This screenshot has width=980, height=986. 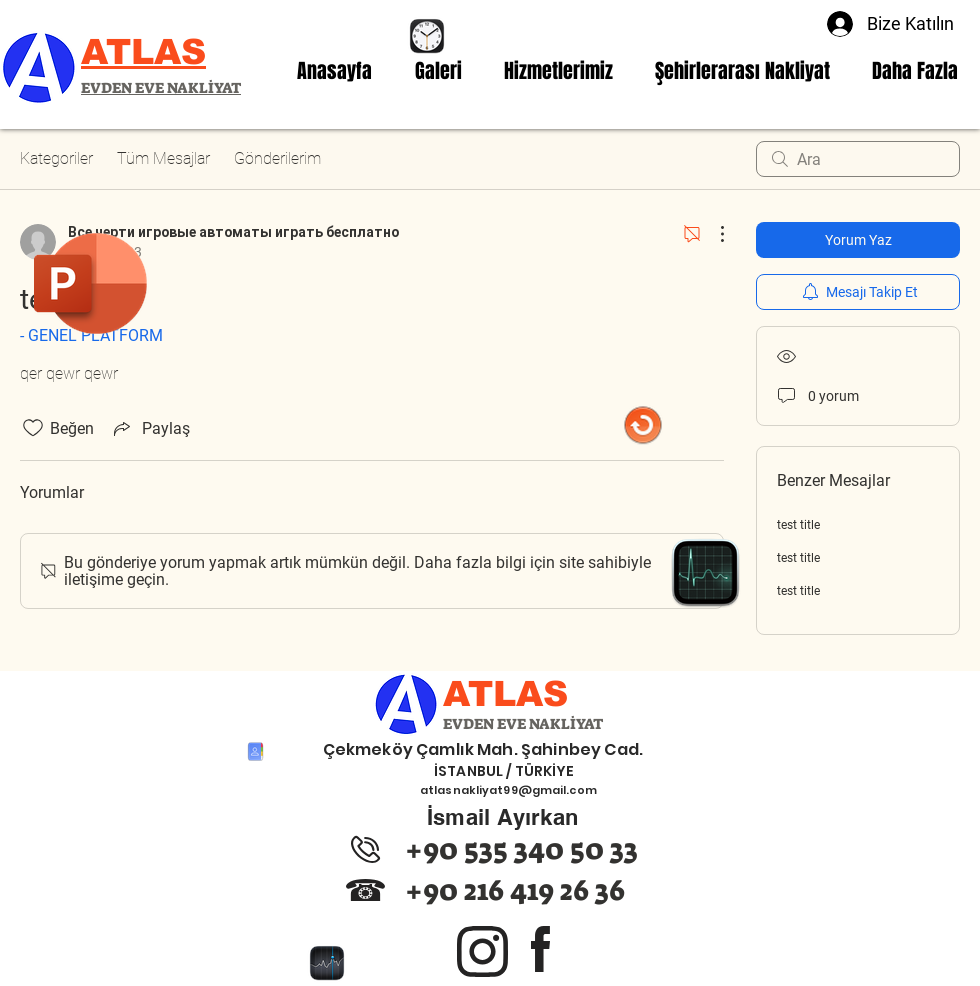 What do you see at coordinates (643, 425) in the screenshot?
I see `open livepatch settings to manage kernel updates` at bounding box center [643, 425].